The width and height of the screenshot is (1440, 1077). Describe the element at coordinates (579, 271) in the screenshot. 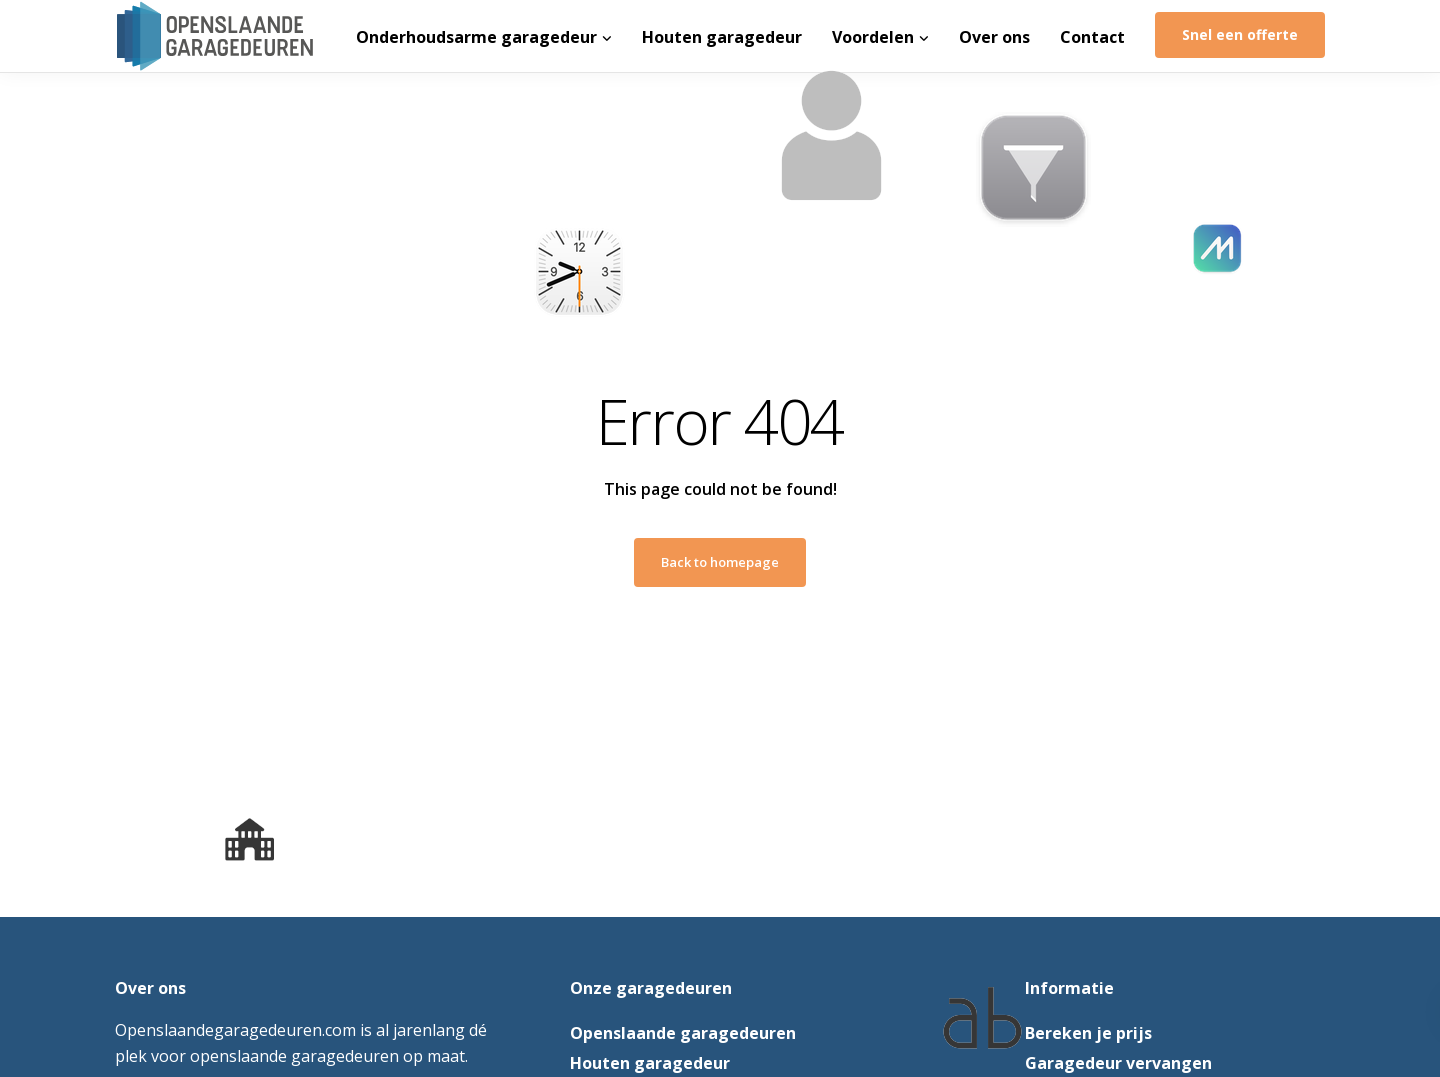

I see `open date and time settings` at that location.